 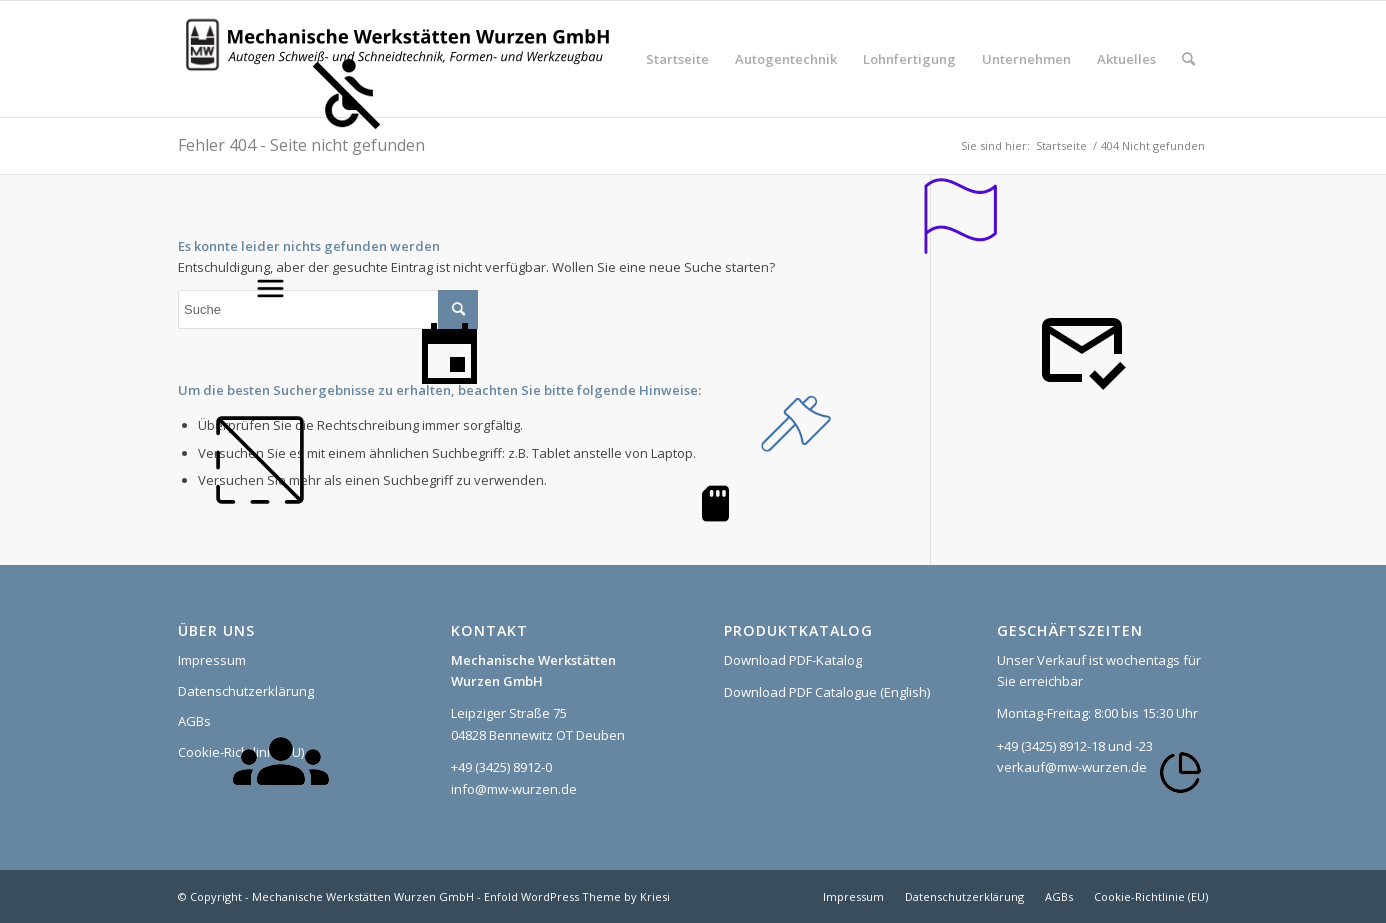 I want to click on access external storage, so click(x=715, y=503).